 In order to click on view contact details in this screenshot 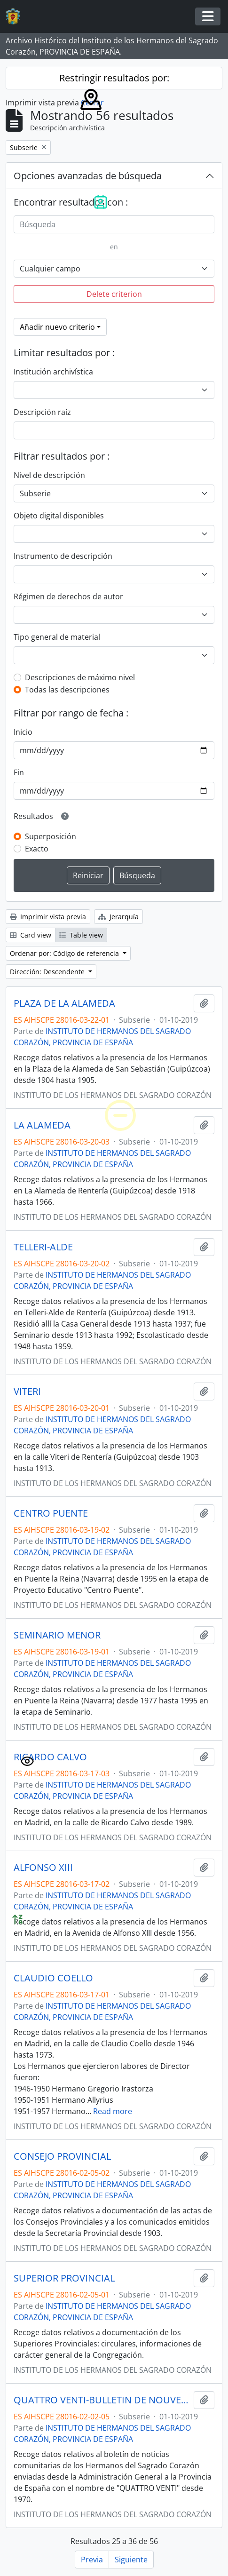, I will do `click(101, 202)`.